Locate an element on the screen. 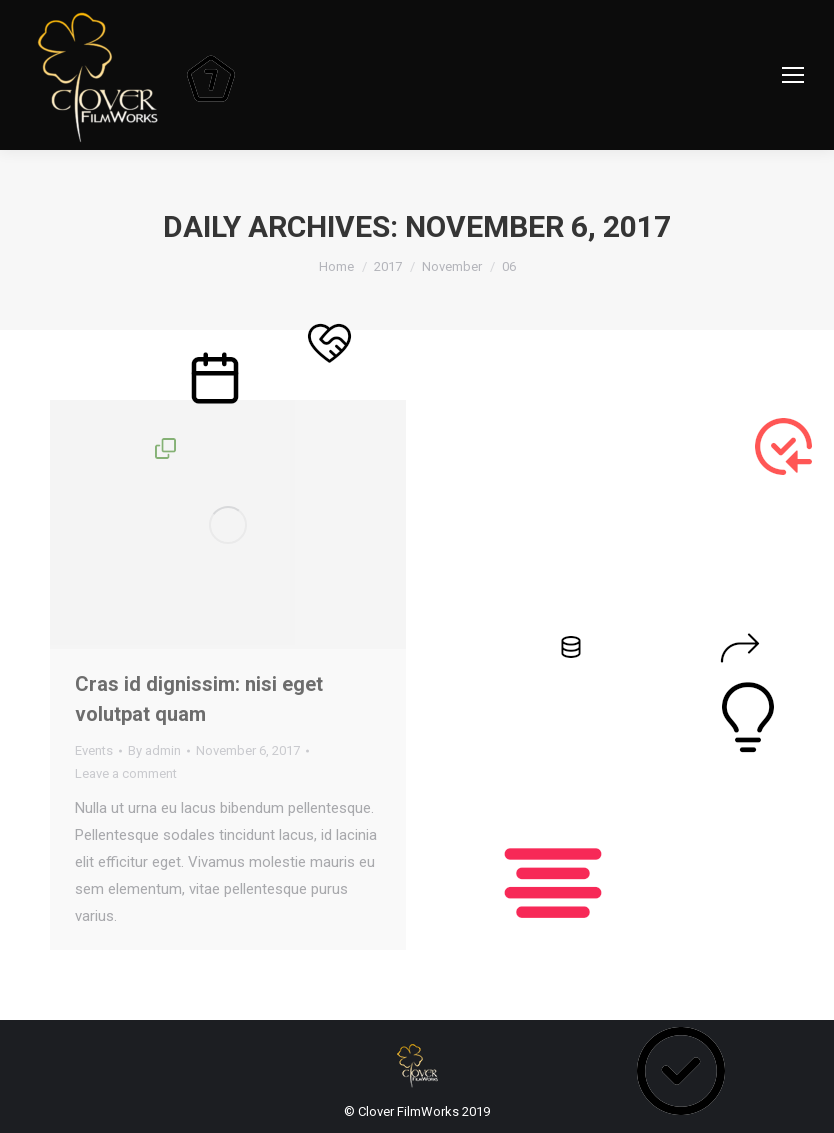  indicates step 7 in a multi-step process is located at coordinates (211, 80).